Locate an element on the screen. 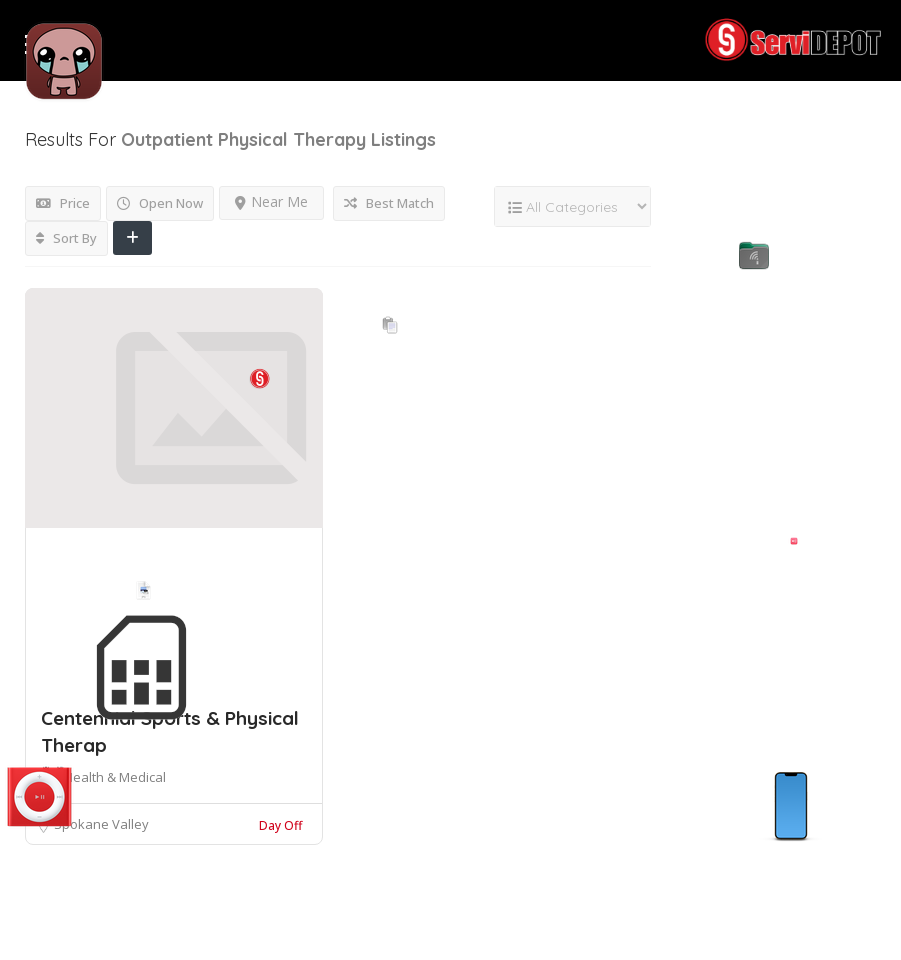 Image resolution: width=901 pixels, height=960 pixels. launch the binding of isaac: rebirth game is located at coordinates (64, 60).